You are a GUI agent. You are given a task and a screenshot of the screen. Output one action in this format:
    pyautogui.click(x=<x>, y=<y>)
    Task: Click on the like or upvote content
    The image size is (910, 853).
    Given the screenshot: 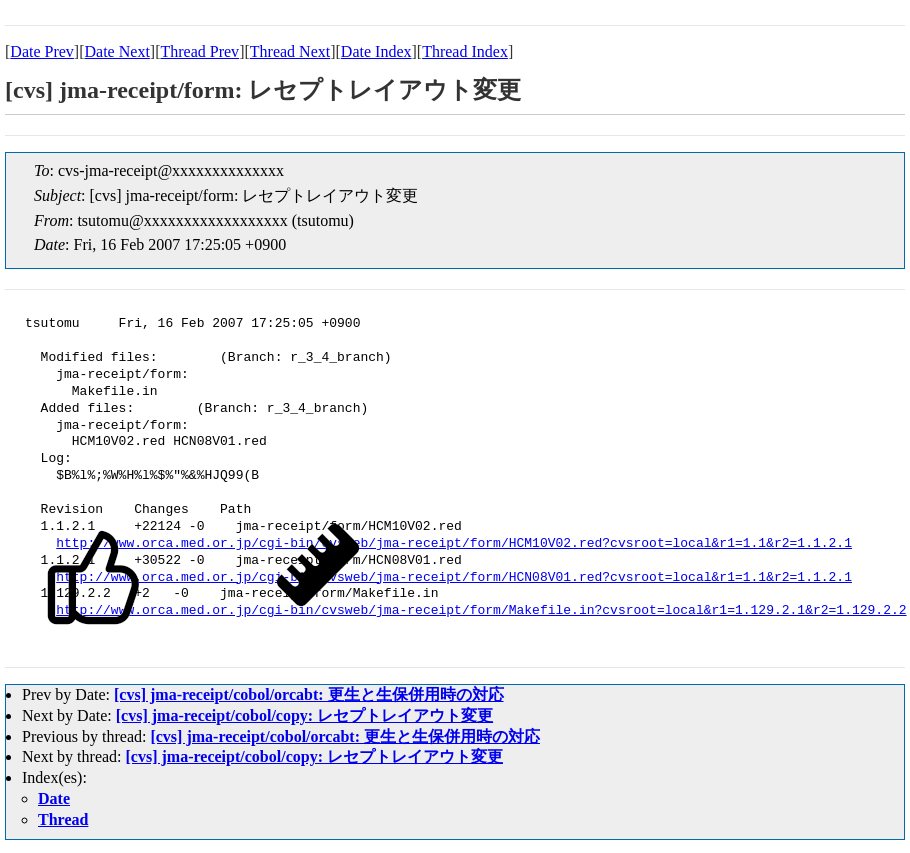 What is the action you would take?
    pyautogui.click(x=92, y=580)
    